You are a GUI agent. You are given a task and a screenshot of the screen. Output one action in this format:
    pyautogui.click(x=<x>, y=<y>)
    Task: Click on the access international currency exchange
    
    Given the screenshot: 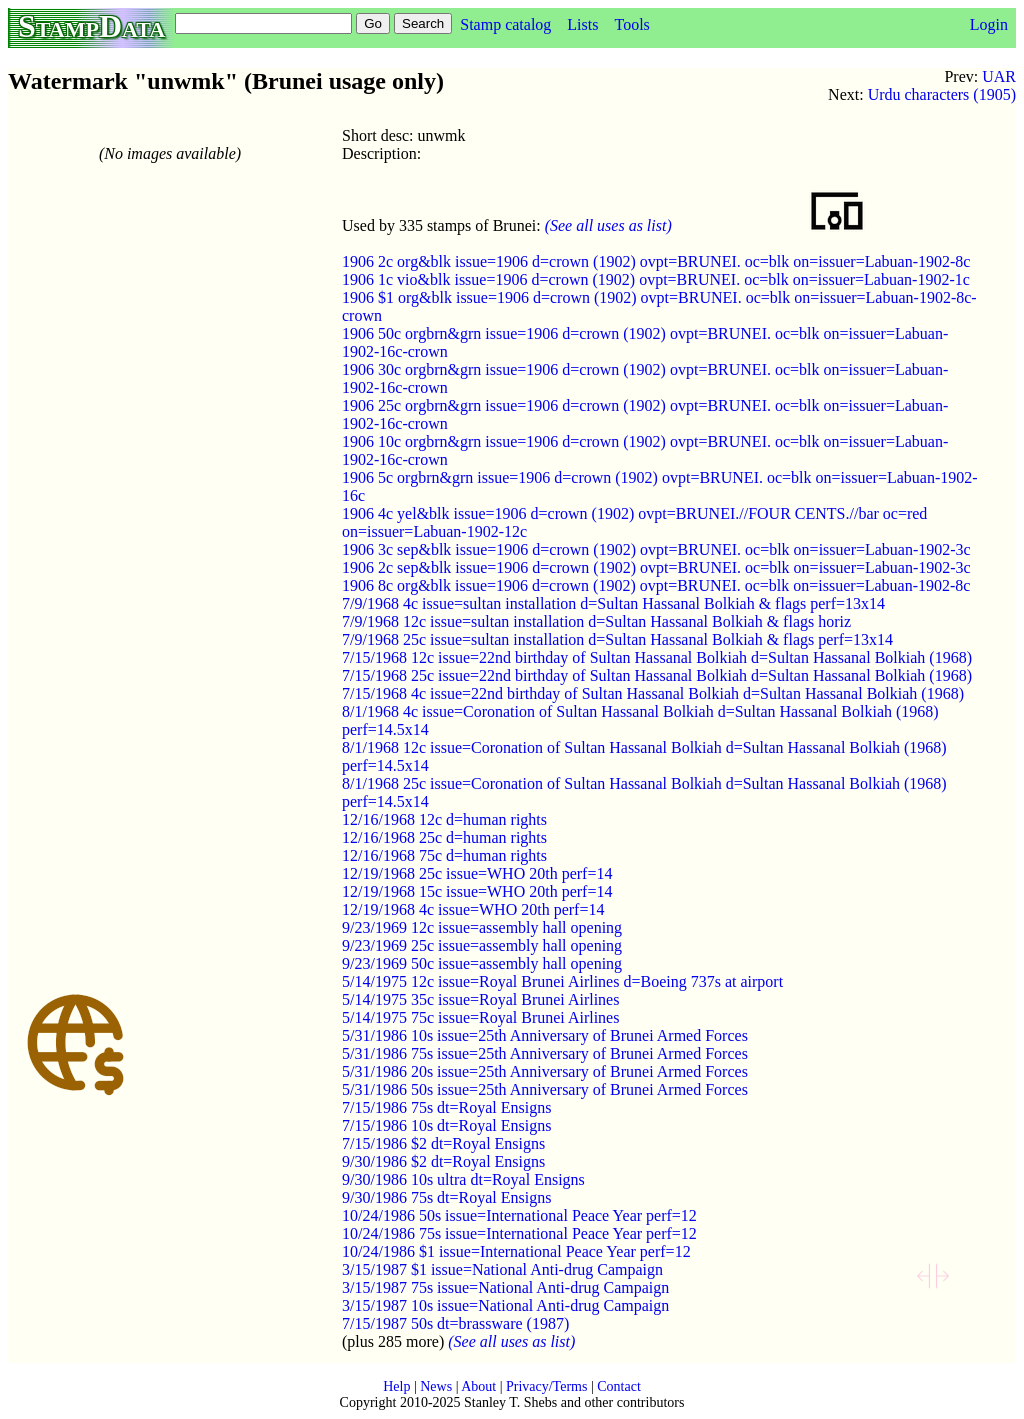 What is the action you would take?
    pyautogui.click(x=75, y=1042)
    